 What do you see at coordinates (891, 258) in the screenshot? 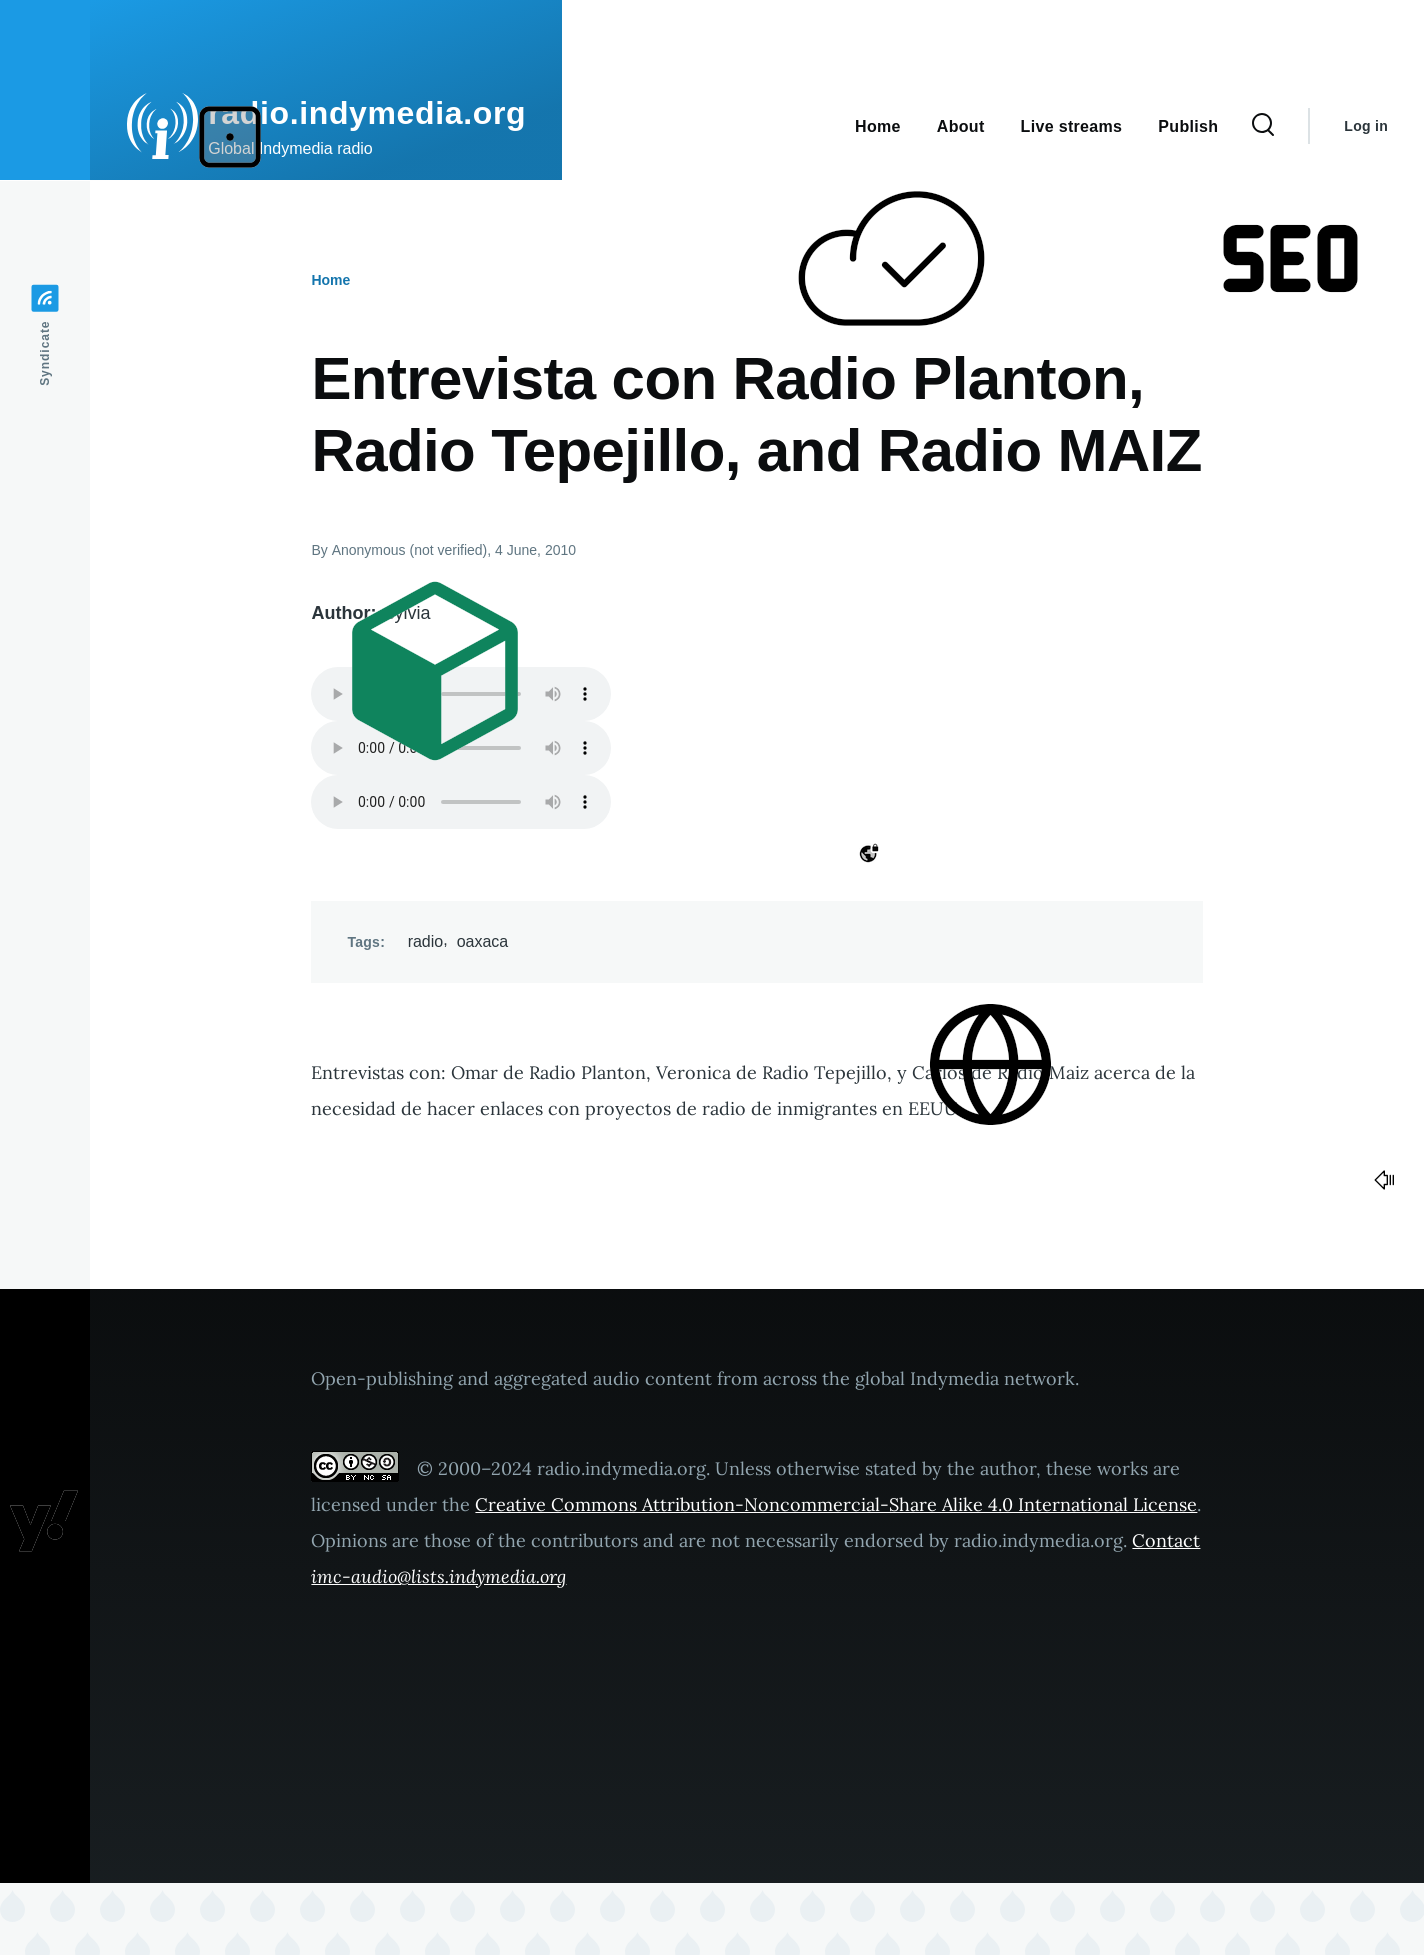
I see `file successfully uploaded to cloud storage` at bounding box center [891, 258].